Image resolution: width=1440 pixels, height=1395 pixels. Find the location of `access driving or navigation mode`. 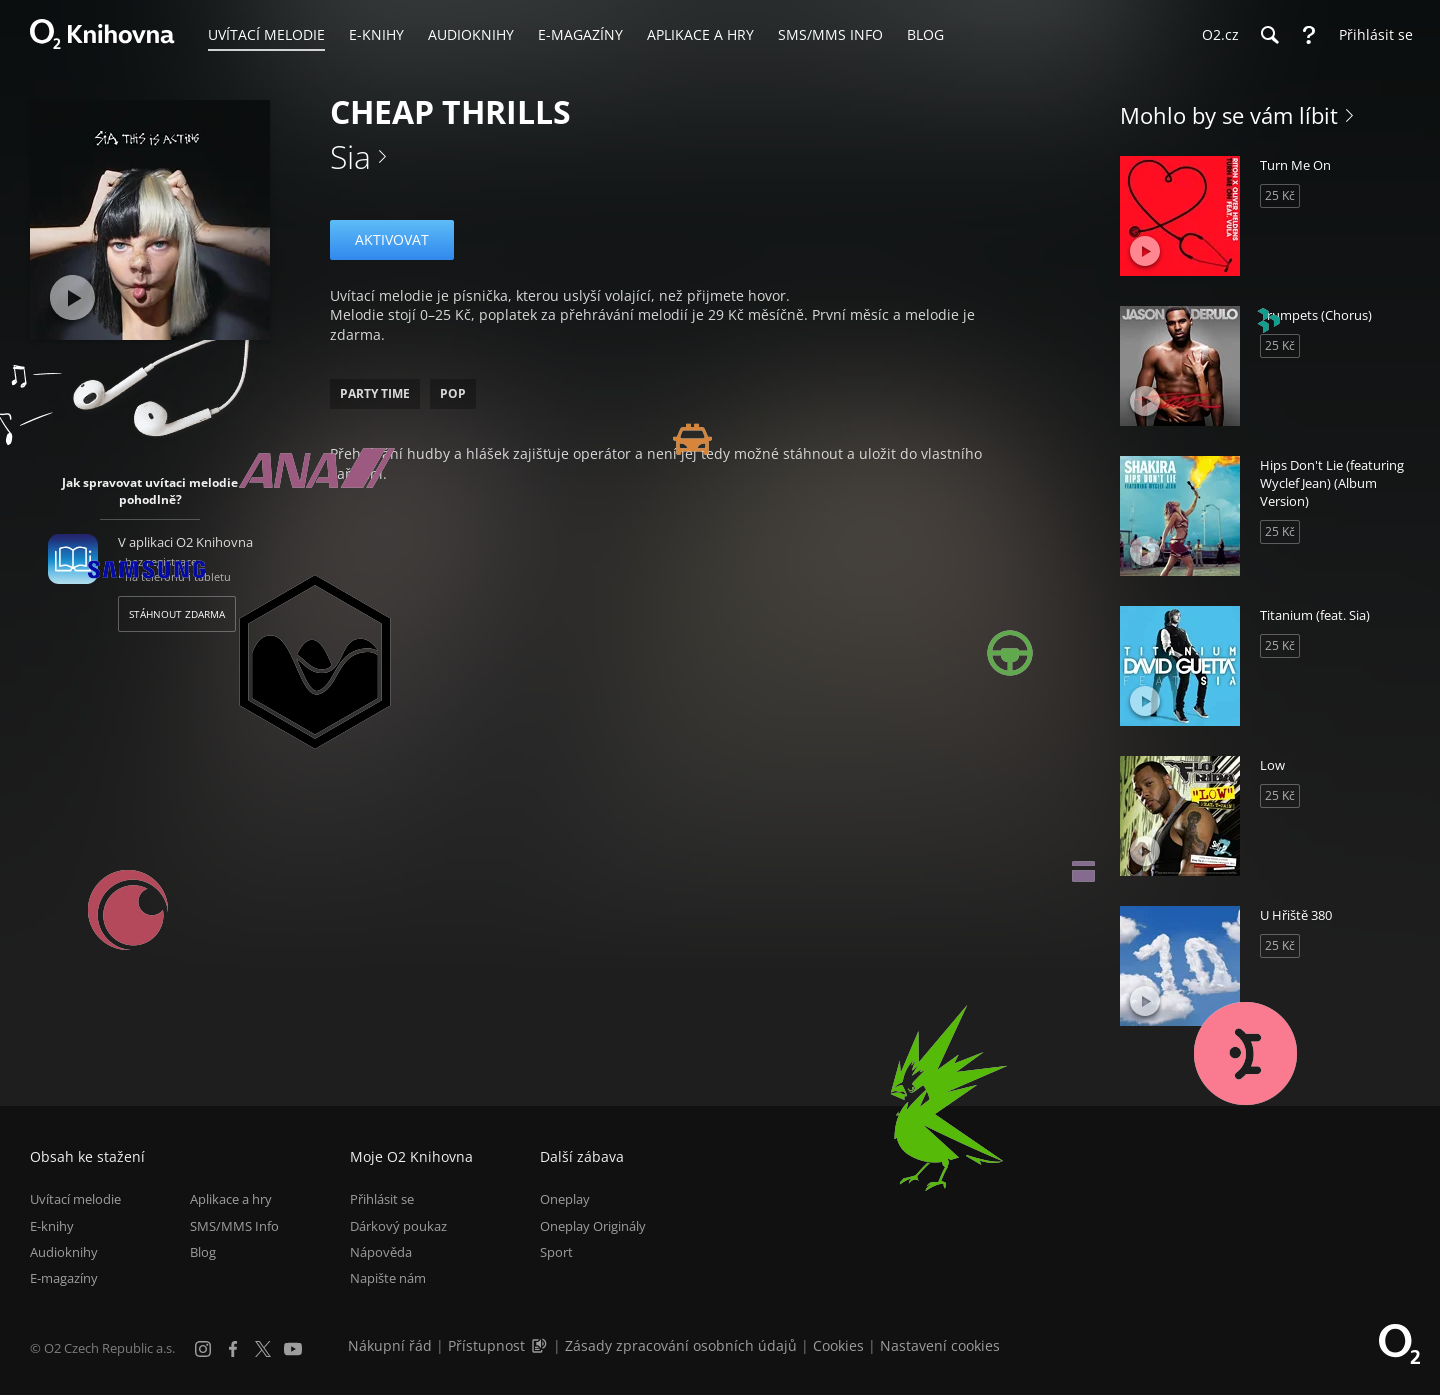

access driving or navigation mode is located at coordinates (1010, 653).